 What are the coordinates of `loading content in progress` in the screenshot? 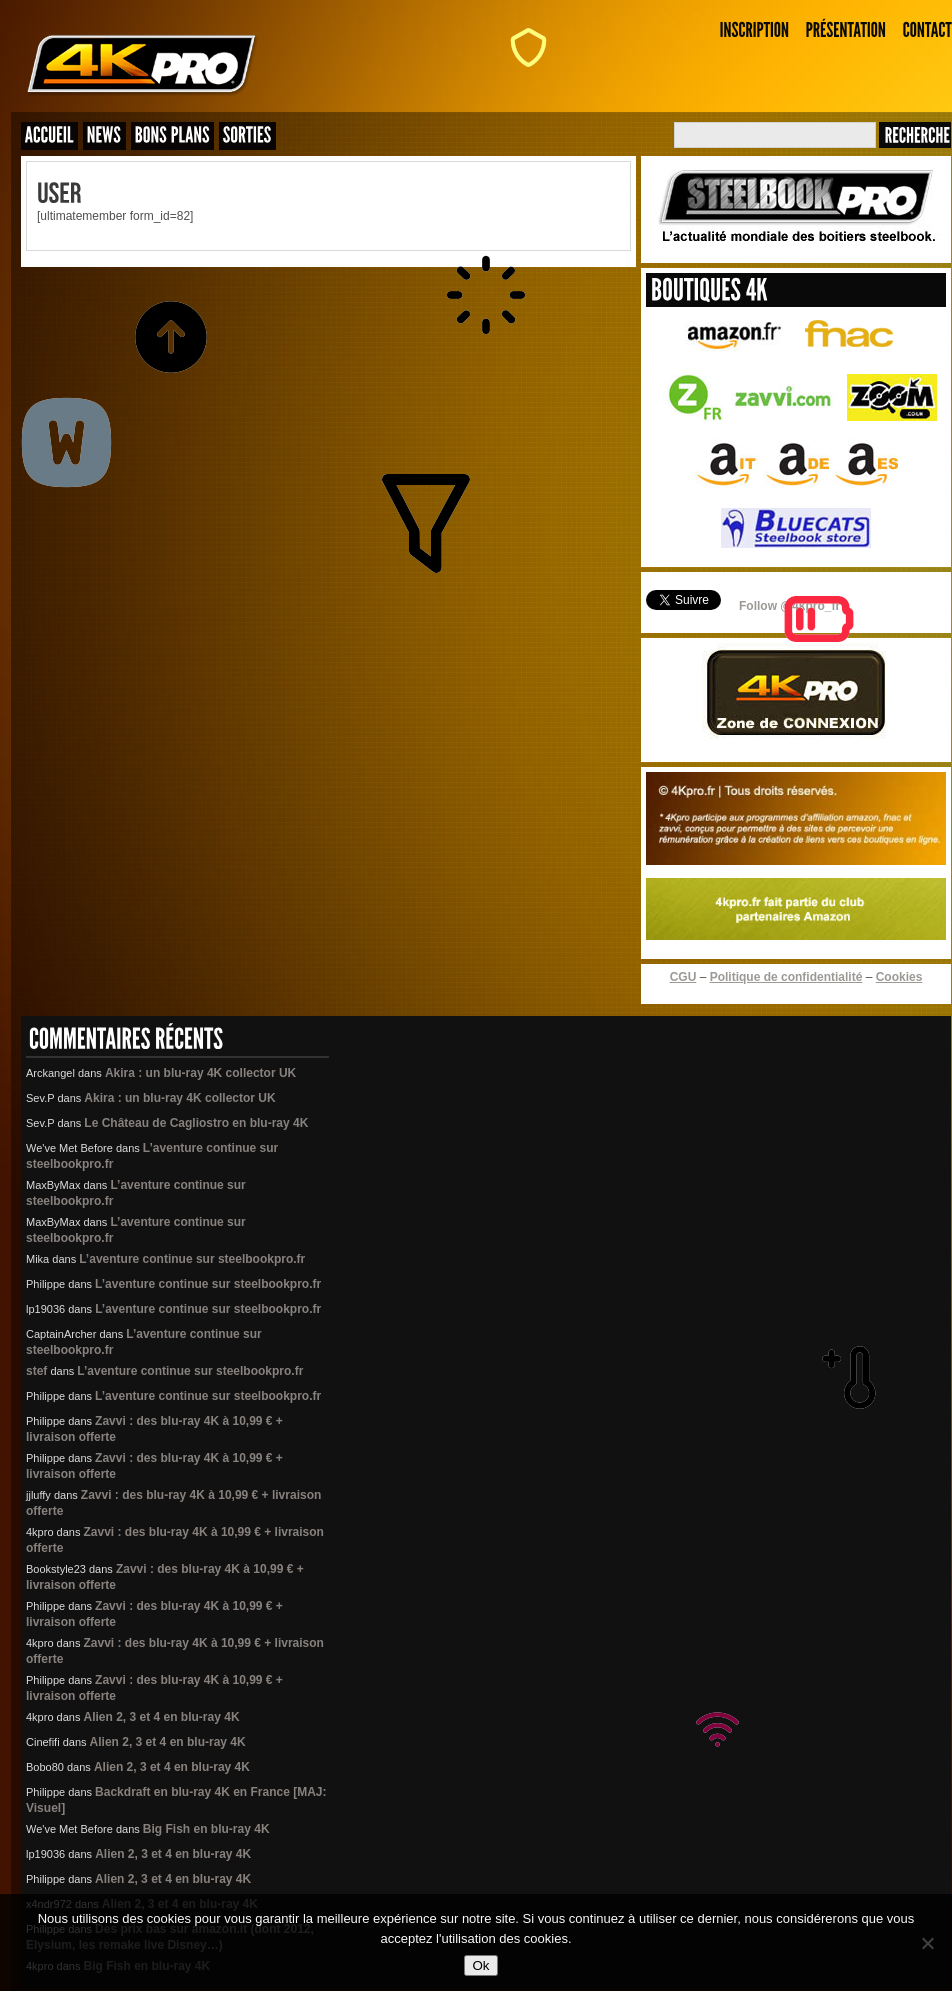 It's located at (486, 295).